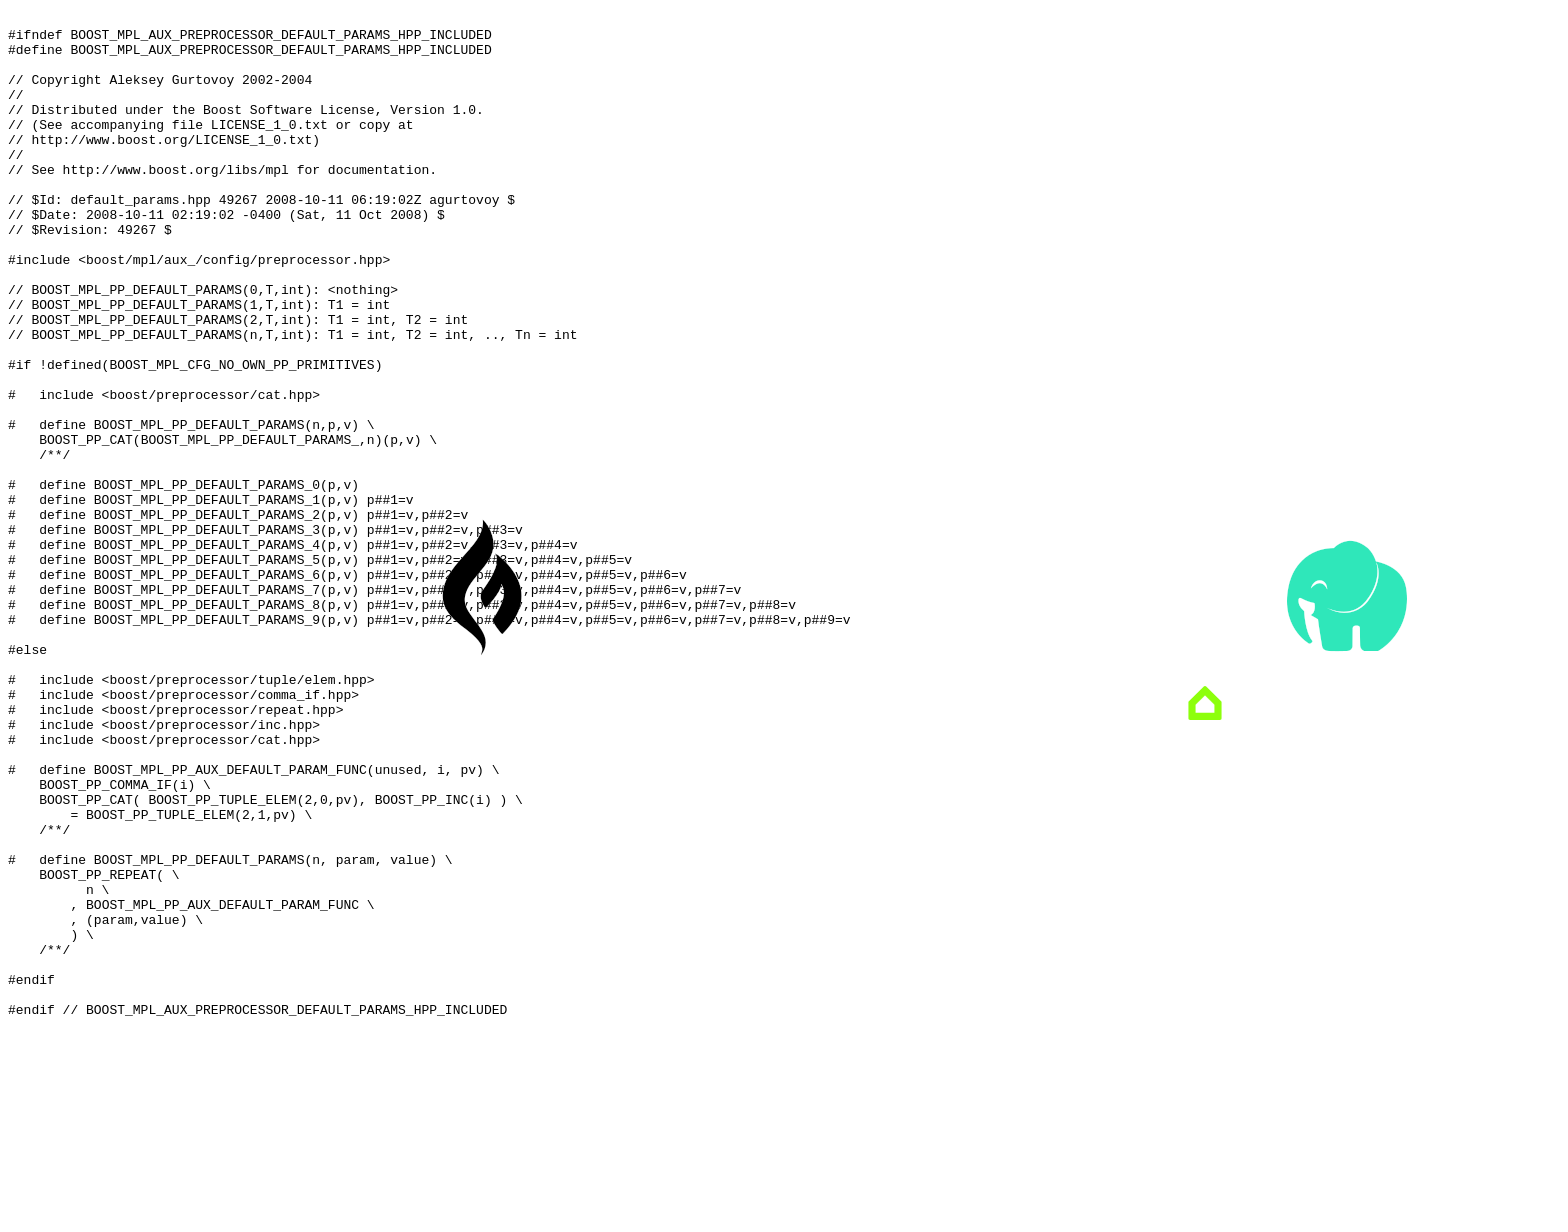 The height and width of the screenshot is (1232, 1568). What do you see at coordinates (1205, 703) in the screenshot?
I see `open google home app` at bounding box center [1205, 703].